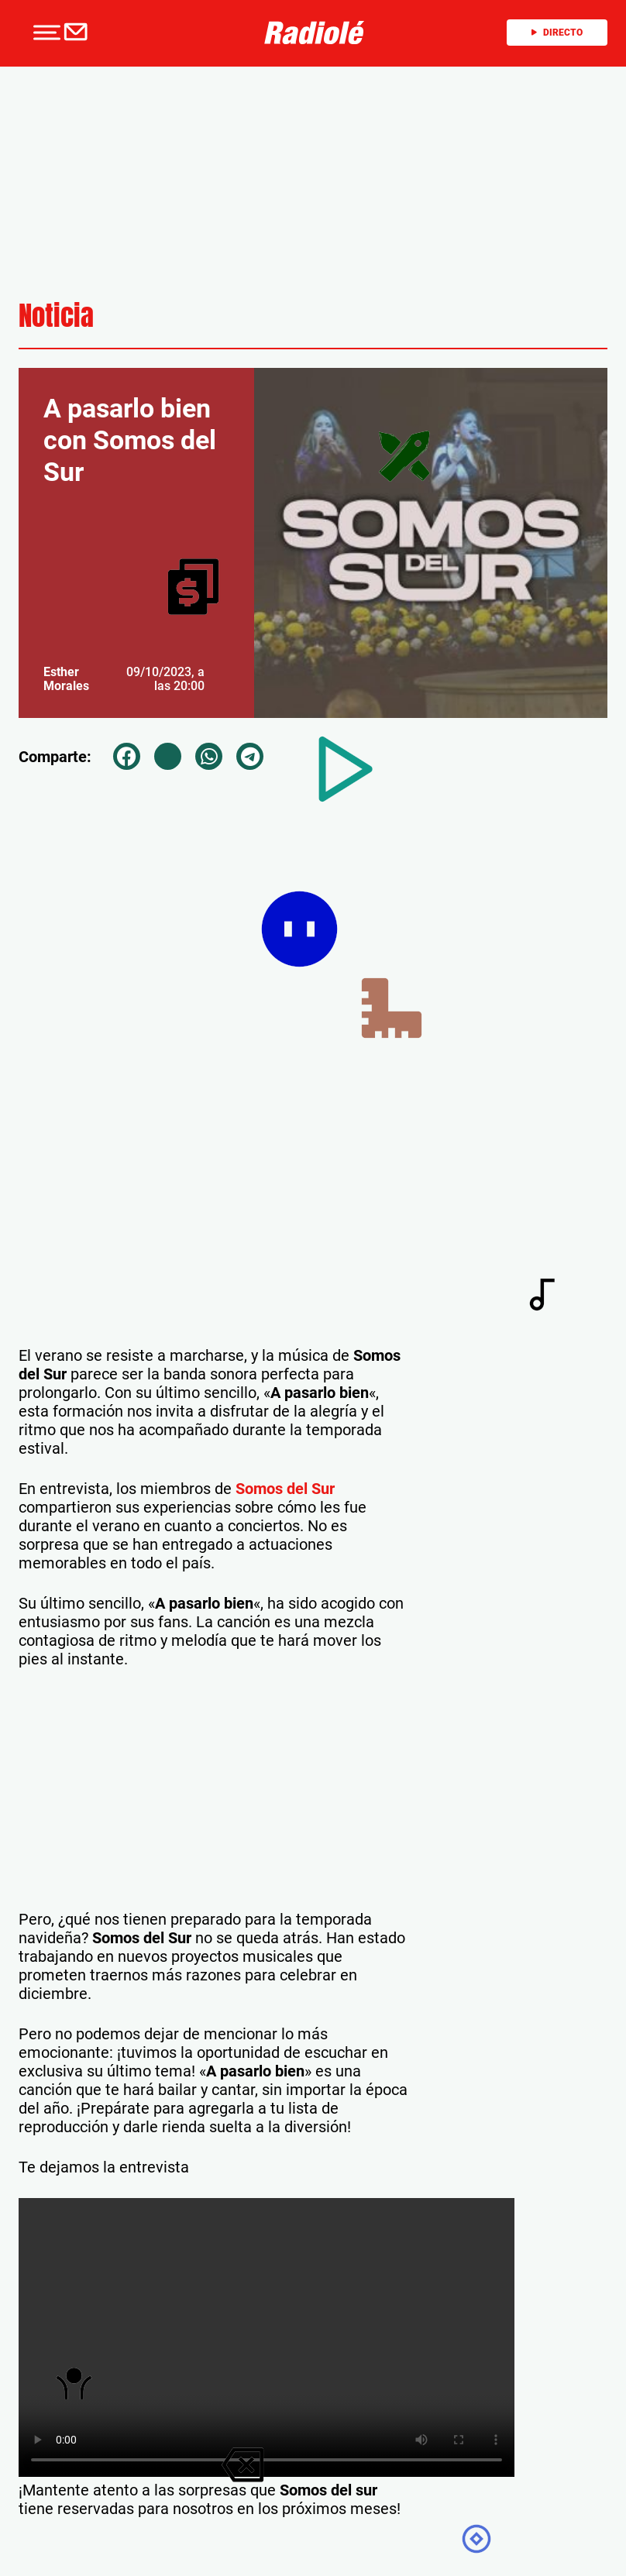 This screenshot has width=626, height=2576. I want to click on access music library or audio files, so click(540, 1294).